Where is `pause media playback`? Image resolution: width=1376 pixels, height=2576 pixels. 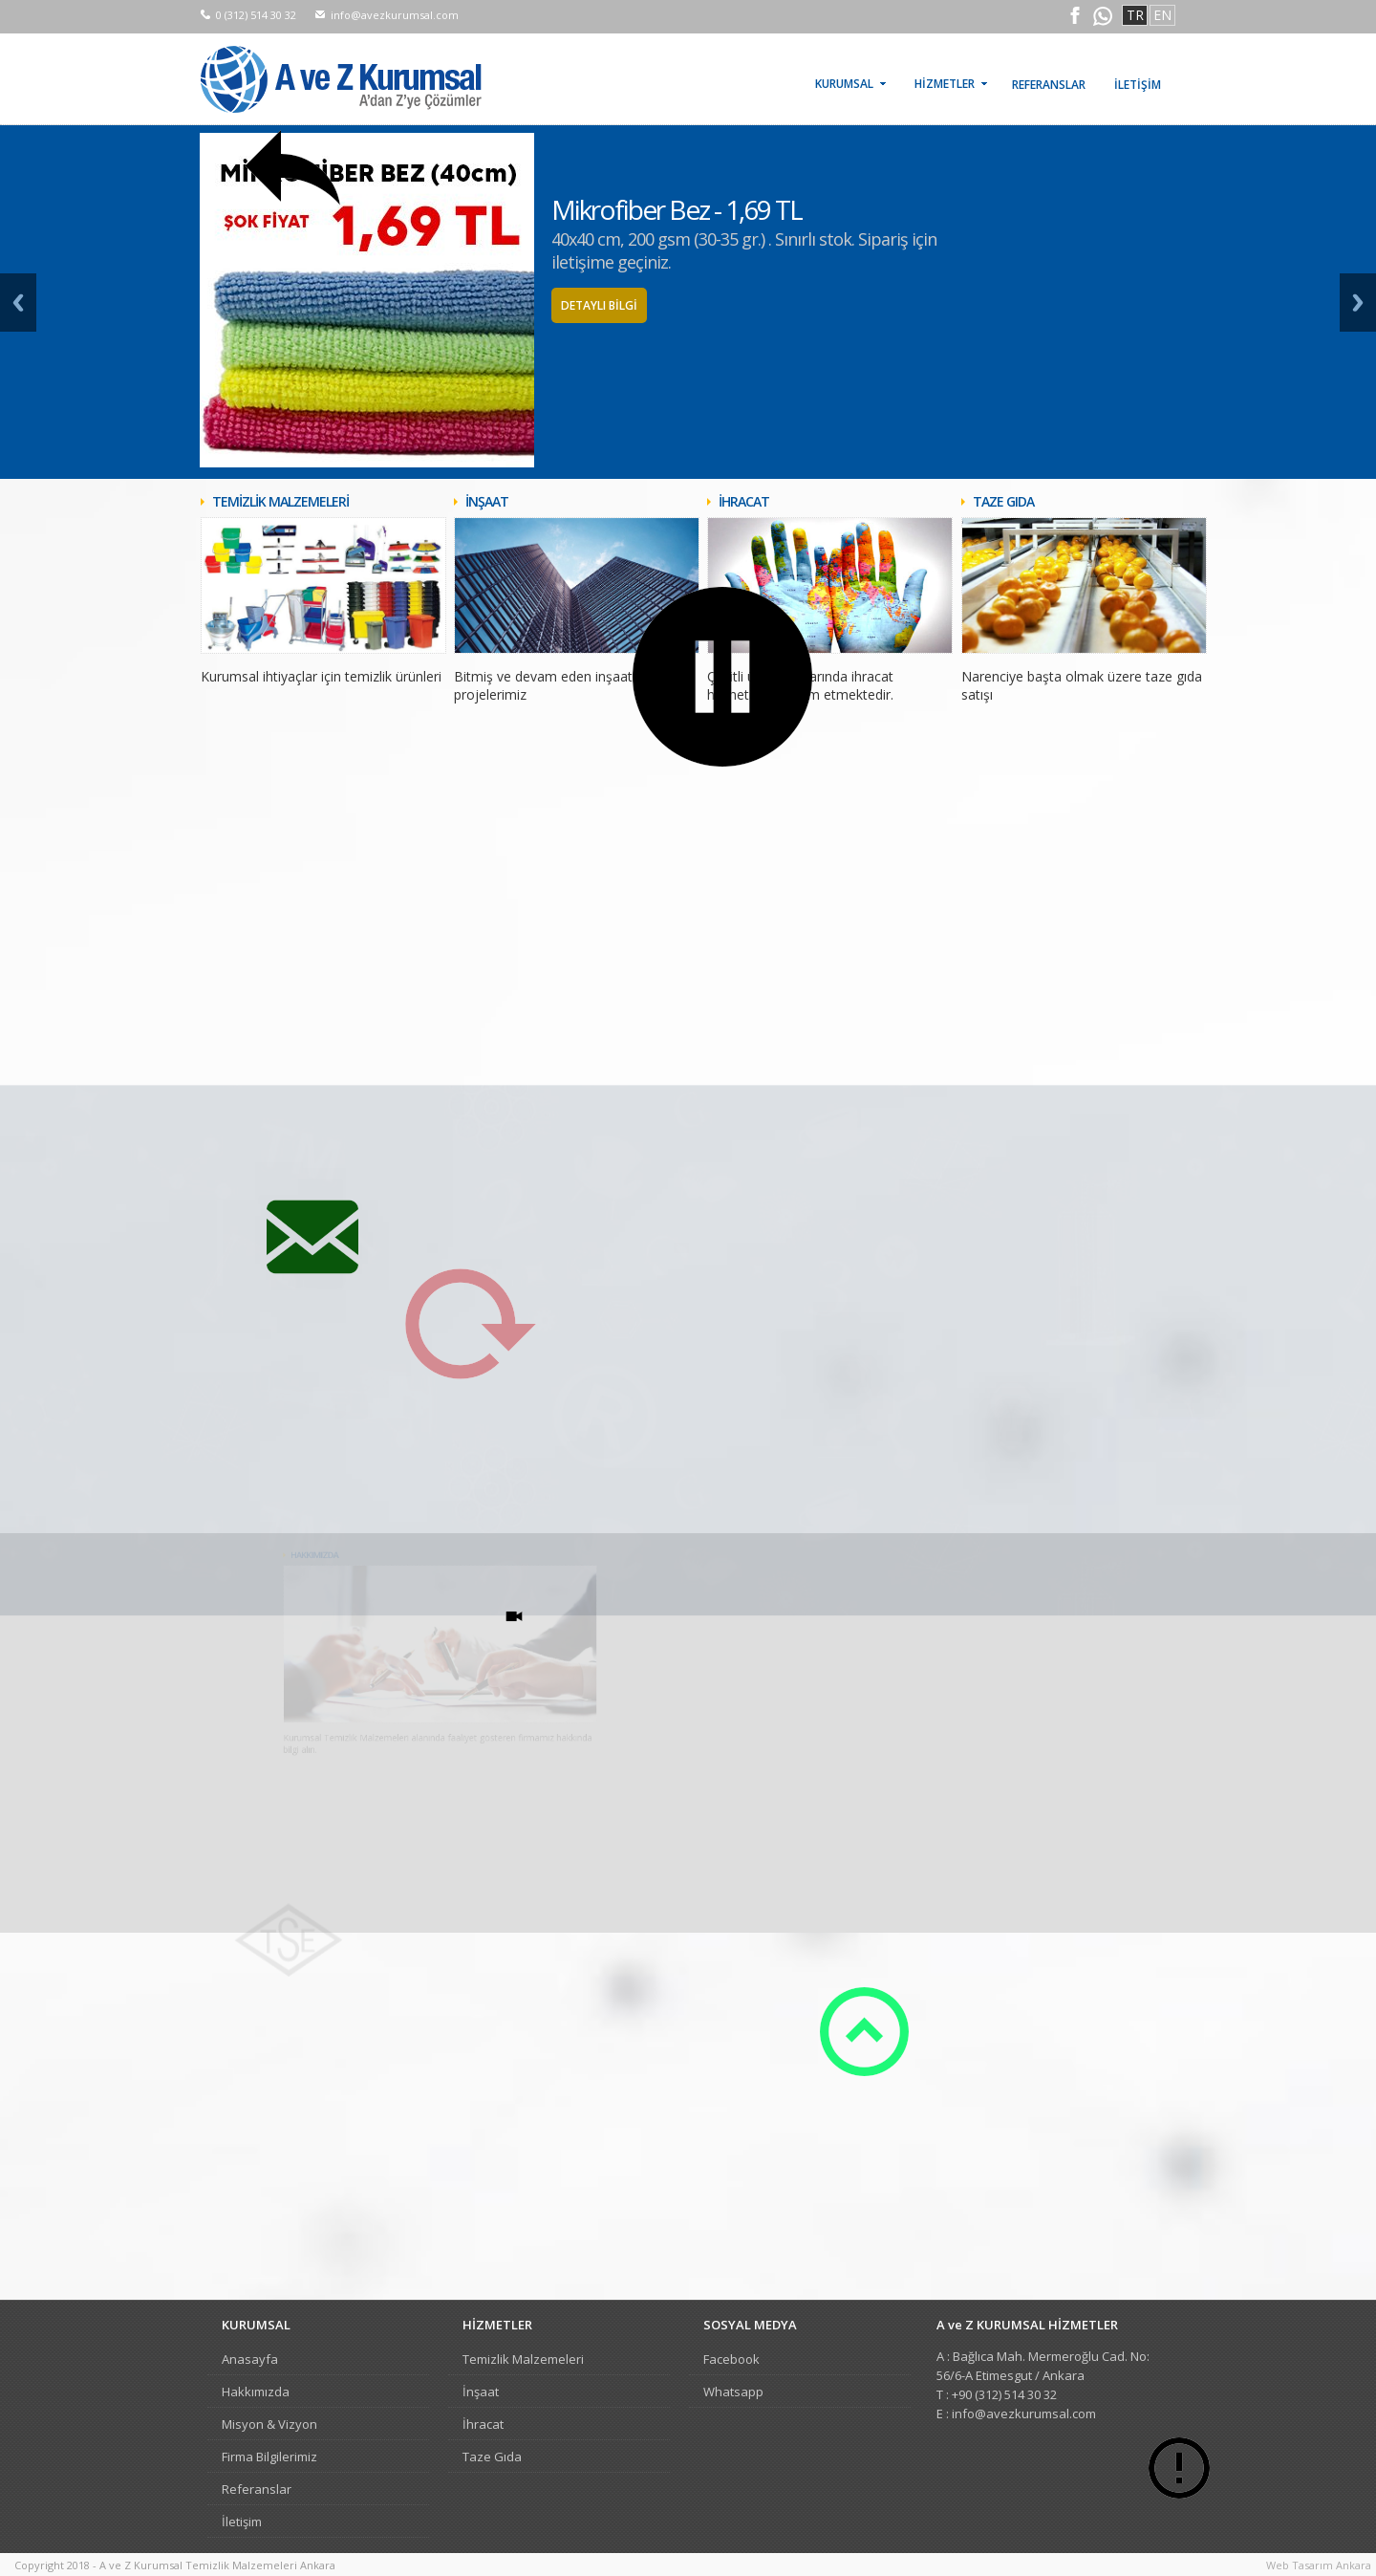
pause media playback is located at coordinates (722, 677).